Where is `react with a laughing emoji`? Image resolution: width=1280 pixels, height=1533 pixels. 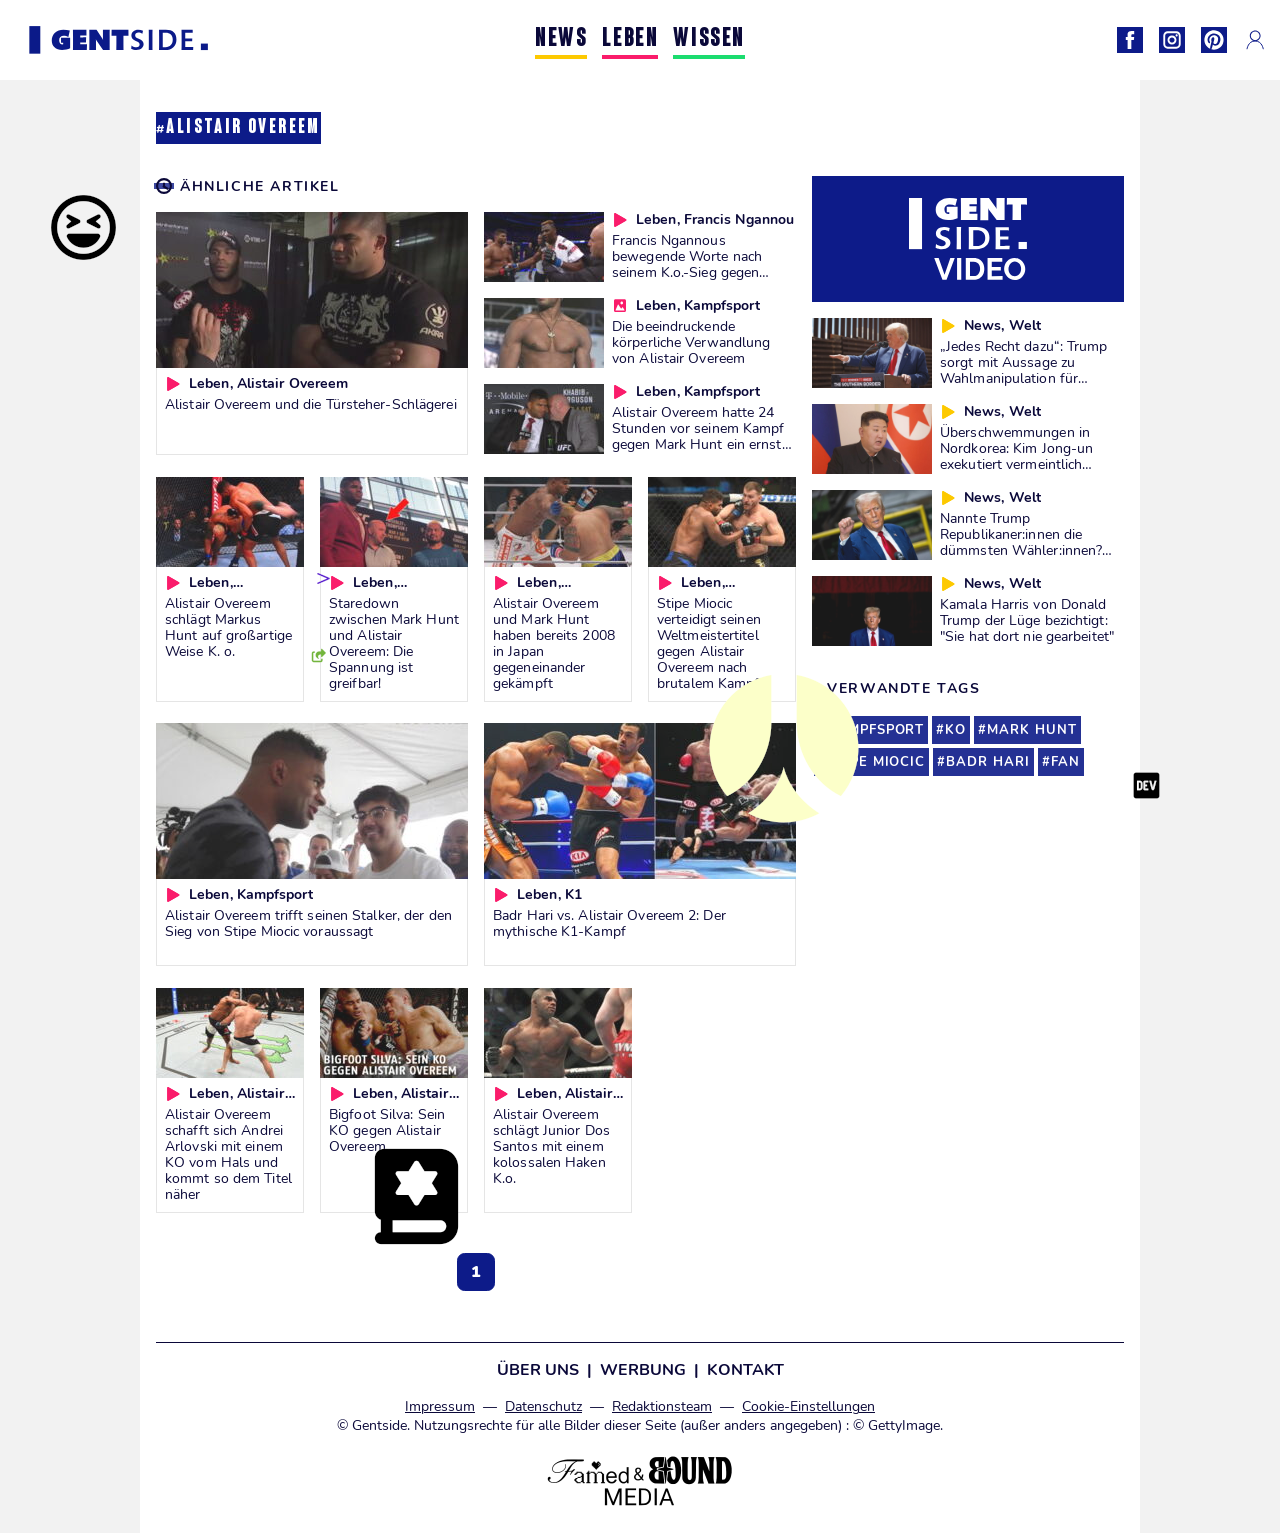
react with a laughing emoji is located at coordinates (83, 227).